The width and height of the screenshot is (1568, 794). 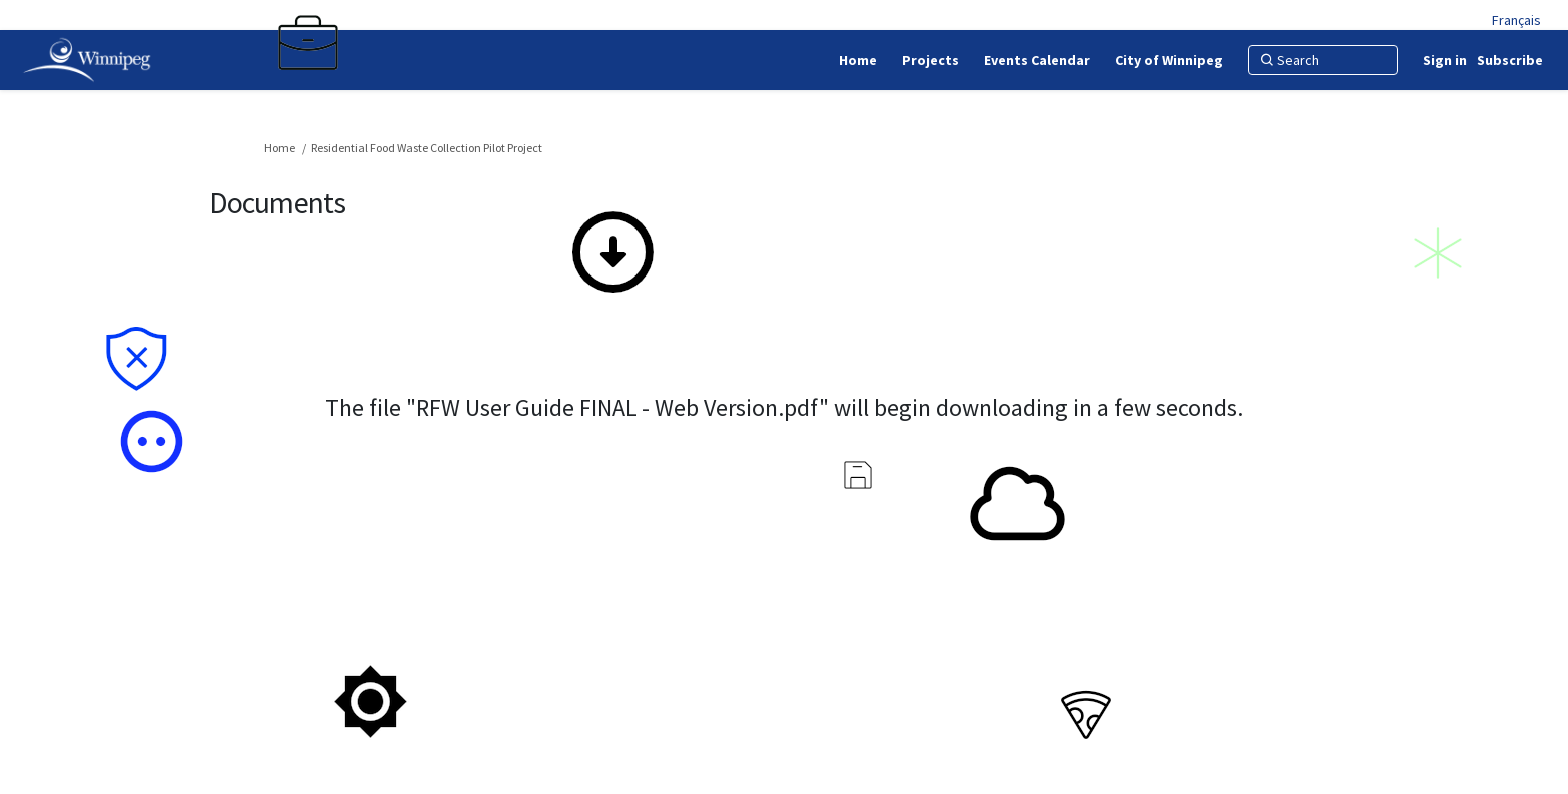 I want to click on browse food or restaurant options, so click(x=1086, y=714).